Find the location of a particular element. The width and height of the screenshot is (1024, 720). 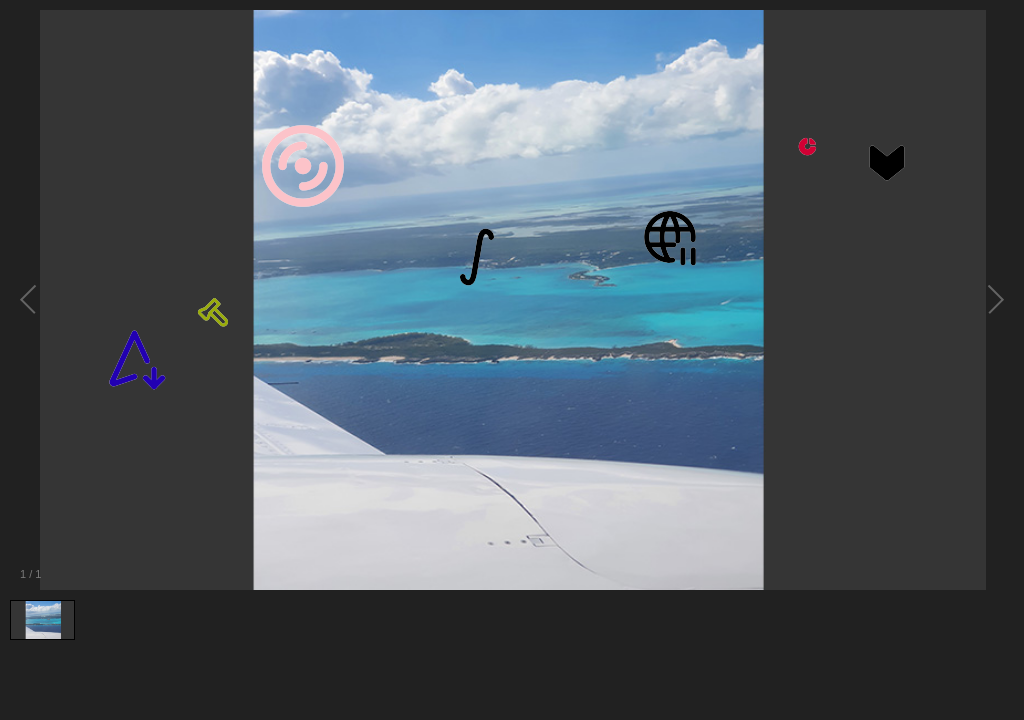

play or access music library is located at coordinates (303, 166).